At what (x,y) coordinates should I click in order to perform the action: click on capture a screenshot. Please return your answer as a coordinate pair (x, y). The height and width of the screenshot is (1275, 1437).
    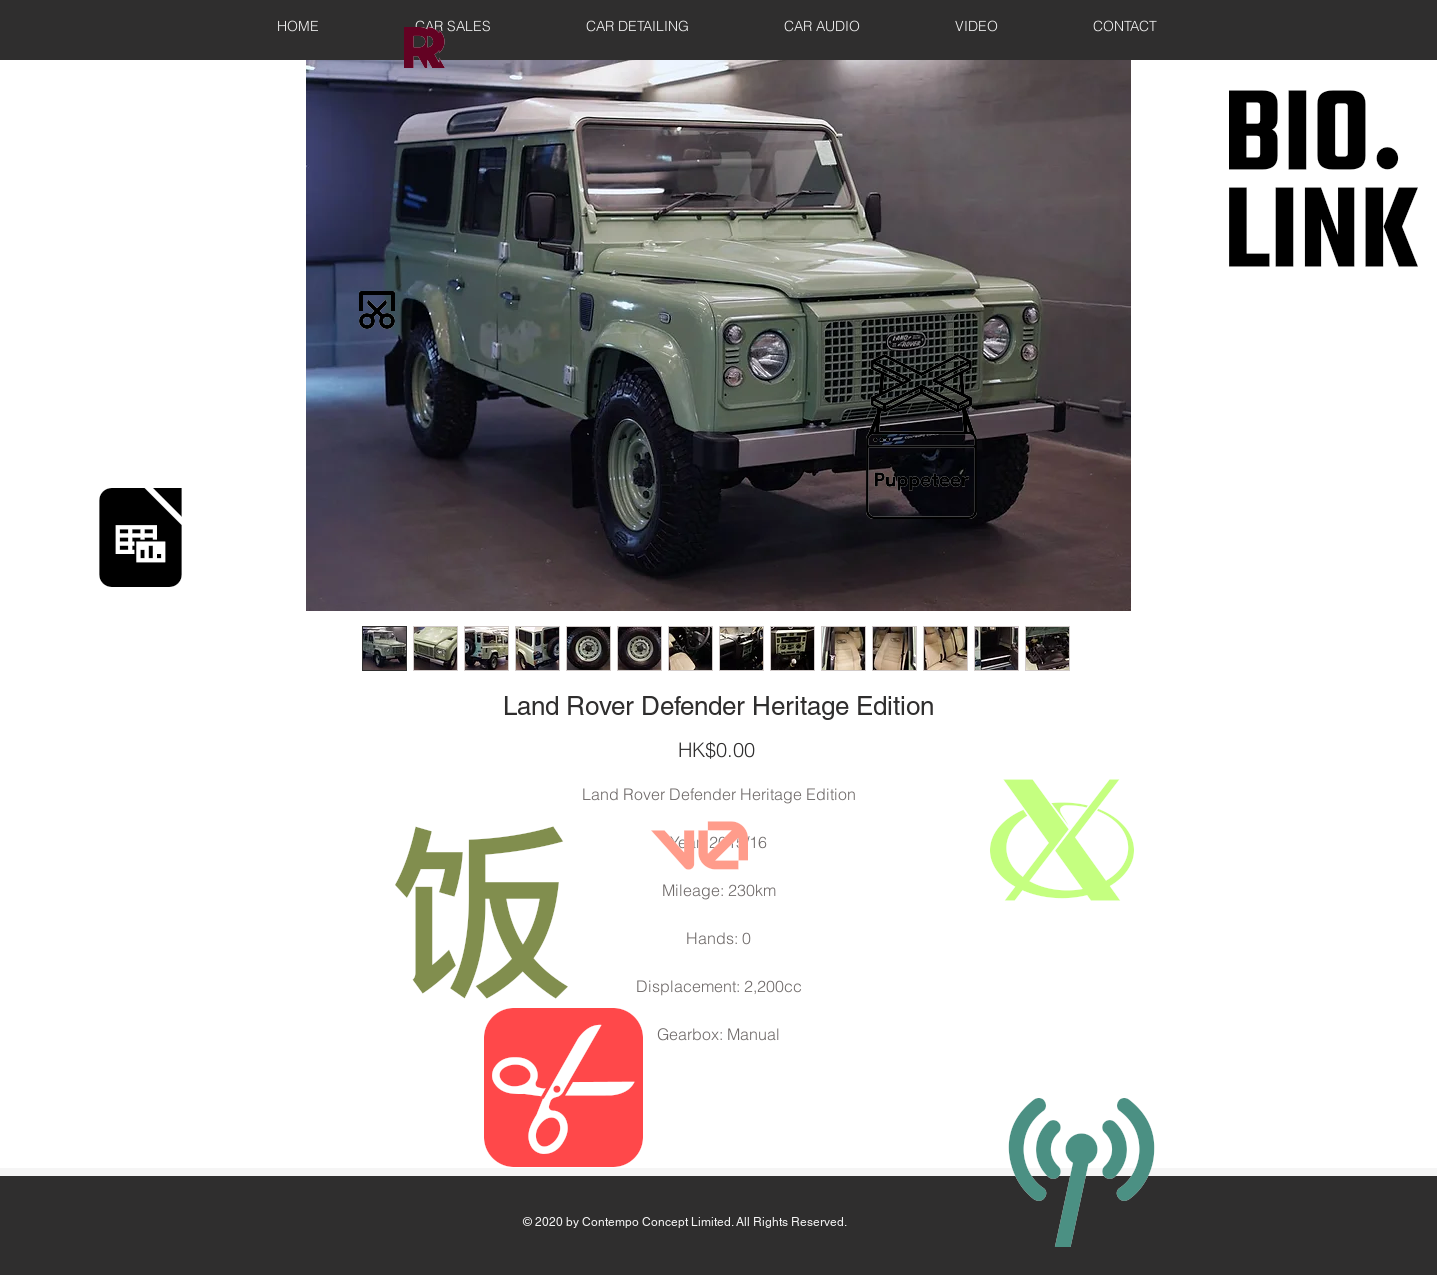
    Looking at the image, I should click on (377, 309).